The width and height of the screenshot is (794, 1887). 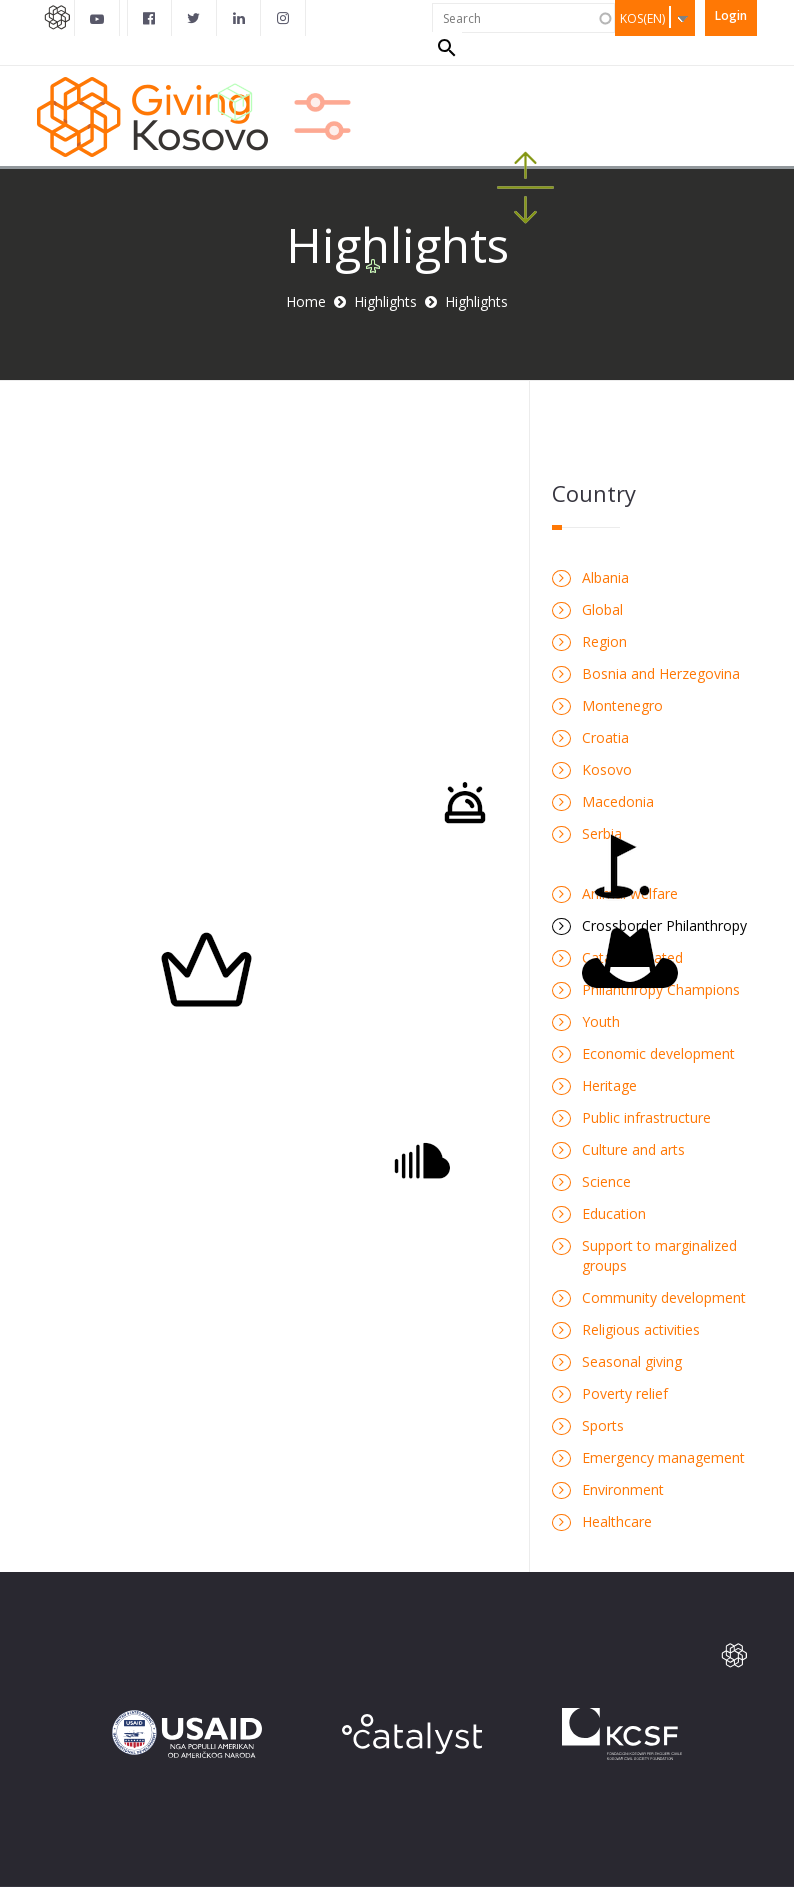 What do you see at coordinates (373, 266) in the screenshot?
I see `enable airplane mode` at bounding box center [373, 266].